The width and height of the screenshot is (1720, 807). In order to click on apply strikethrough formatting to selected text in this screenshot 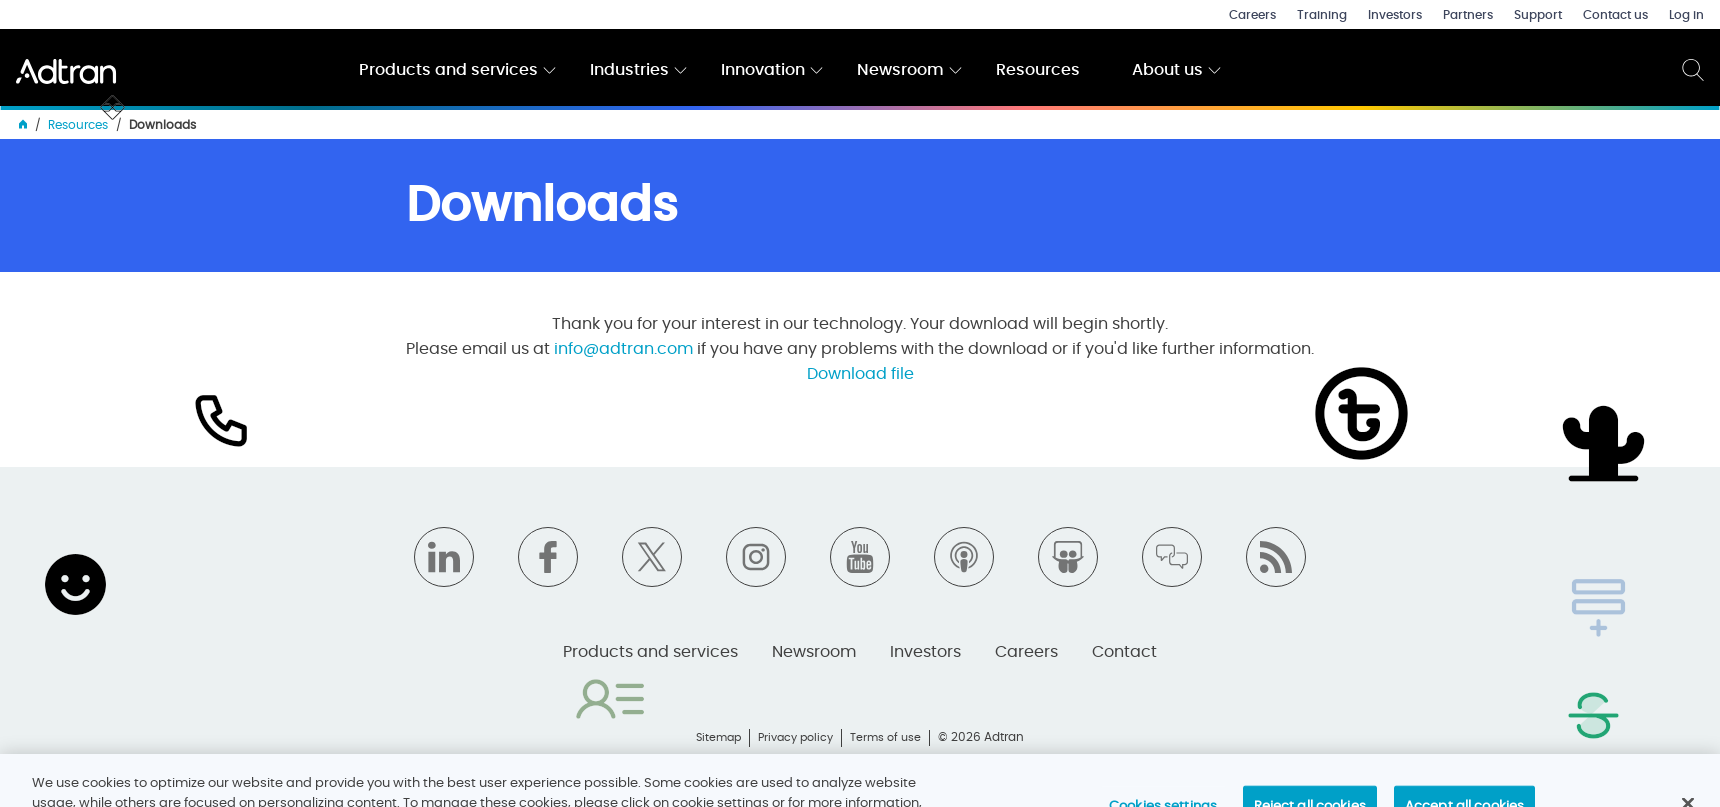, I will do `click(1593, 715)`.